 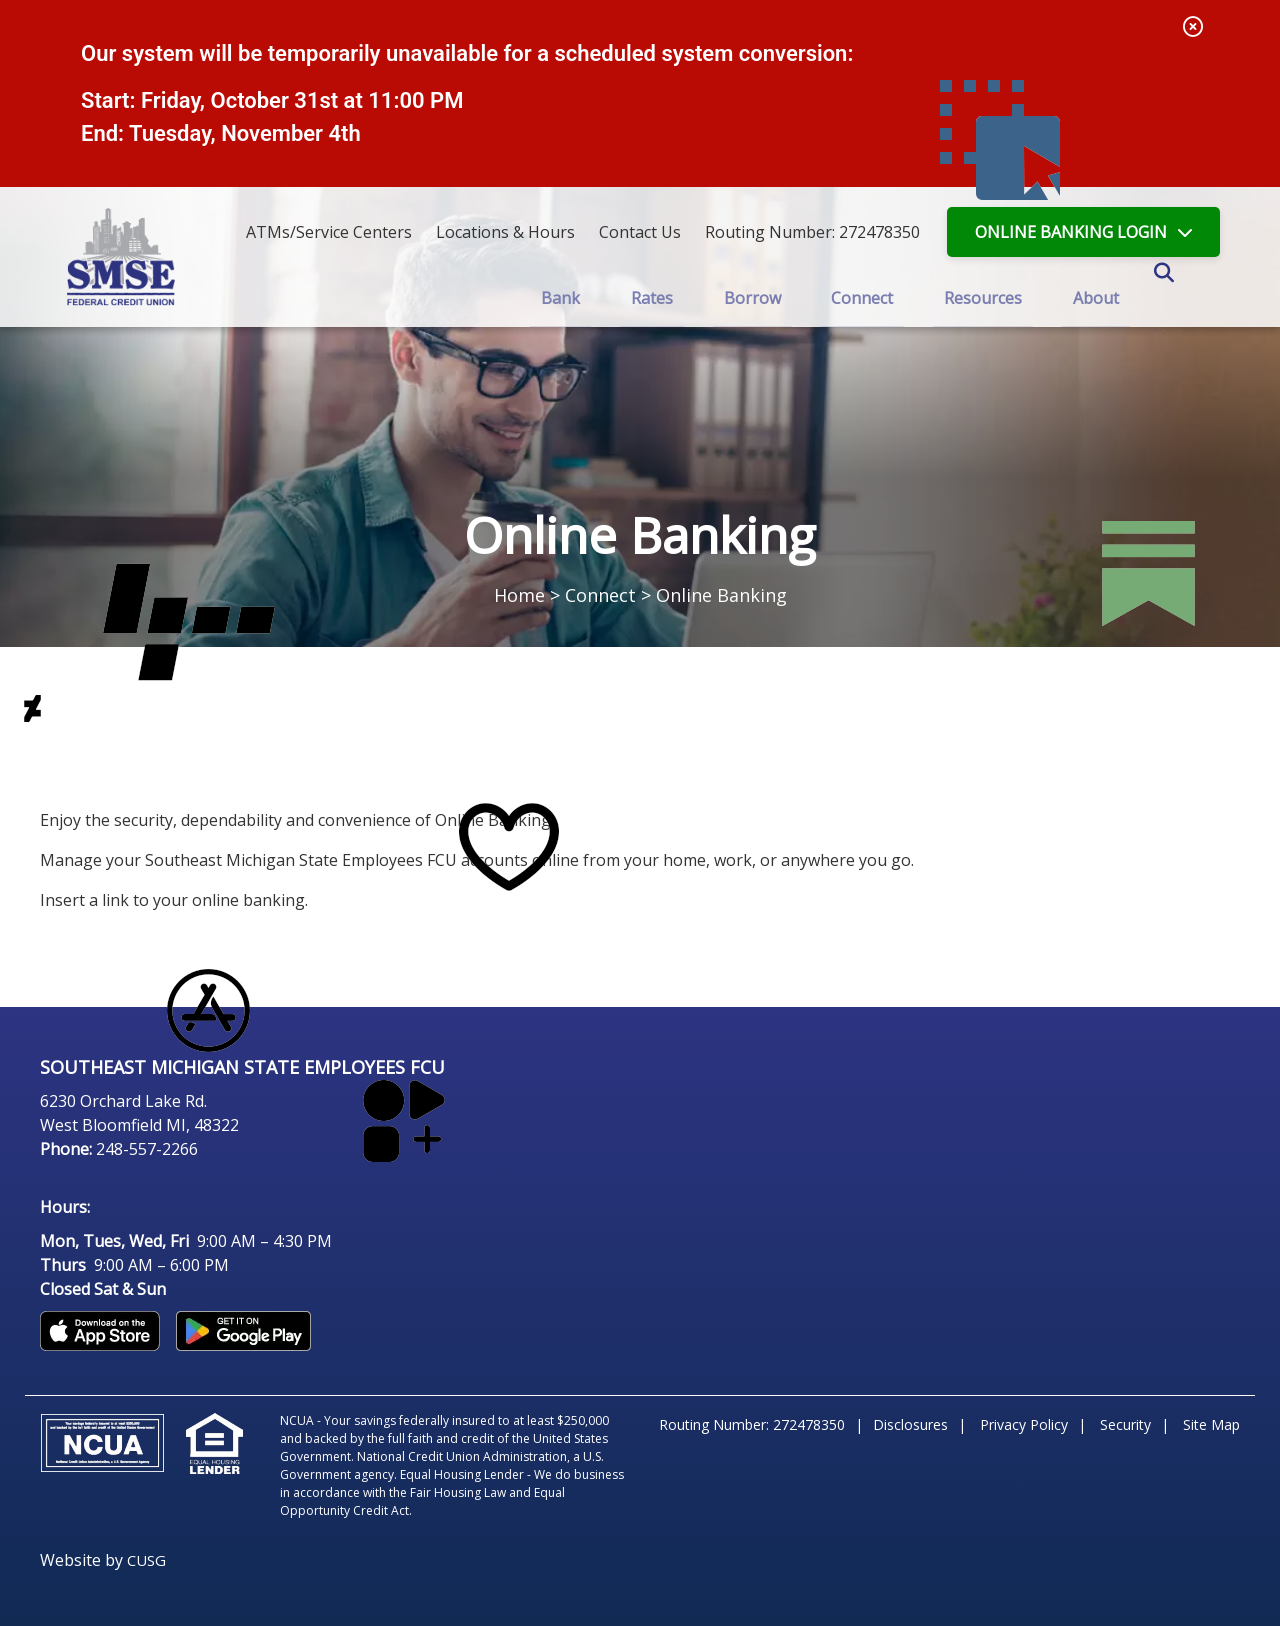 What do you see at coordinates (208, 1010) in the screenshot?
I see `open the Apple App Store` at bounding box center [208, 1010].